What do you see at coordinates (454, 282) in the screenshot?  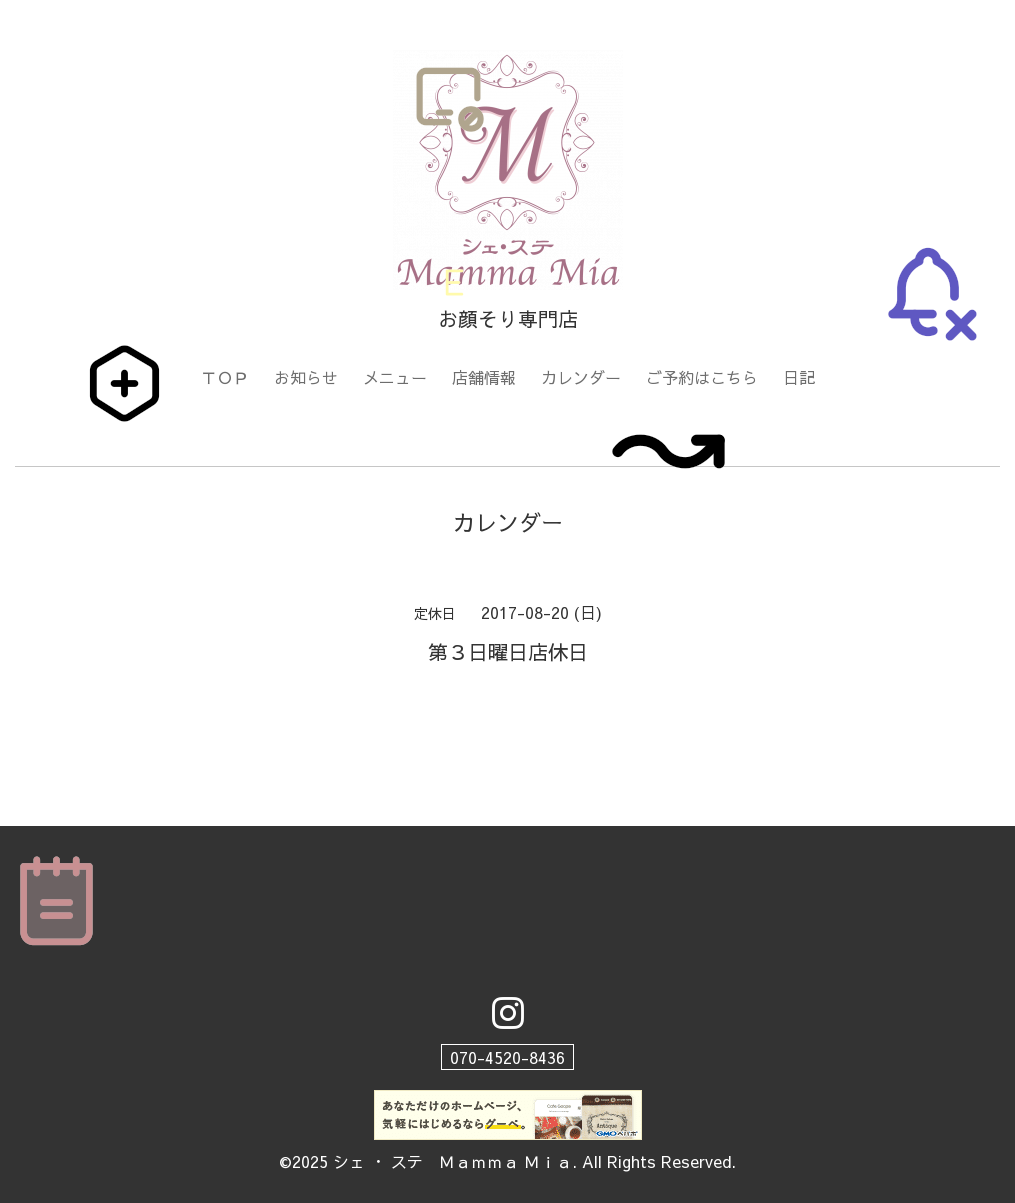 I see `represents the letter E in text formatting or typography options` at bounding box center [454, 282].